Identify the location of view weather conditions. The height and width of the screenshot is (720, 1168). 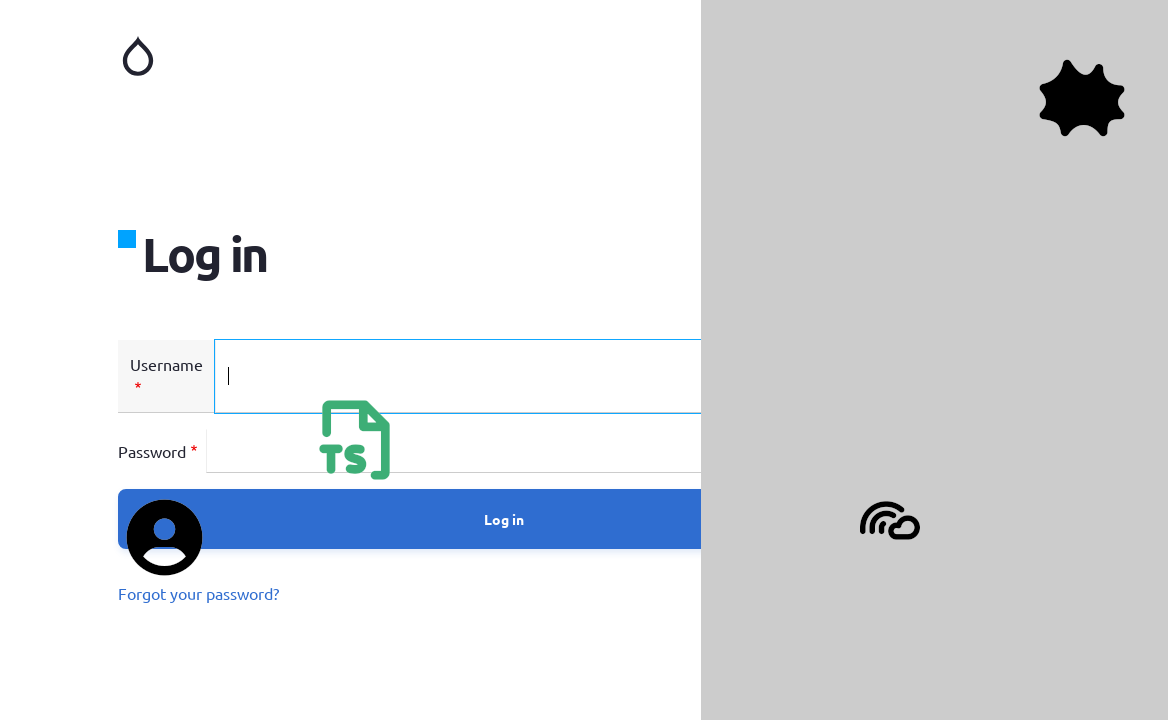
(890, 520).